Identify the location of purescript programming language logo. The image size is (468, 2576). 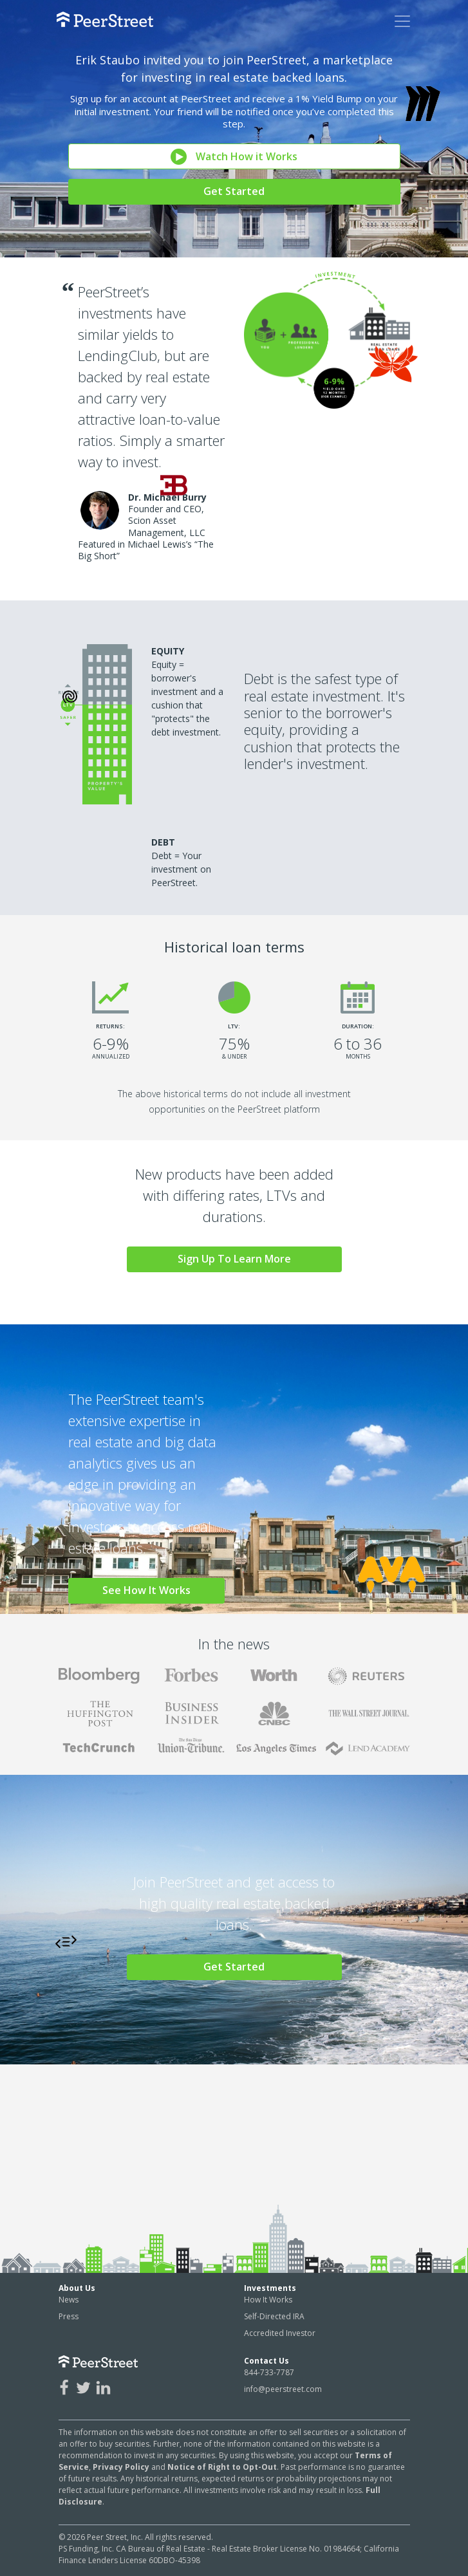
(66, 1941).